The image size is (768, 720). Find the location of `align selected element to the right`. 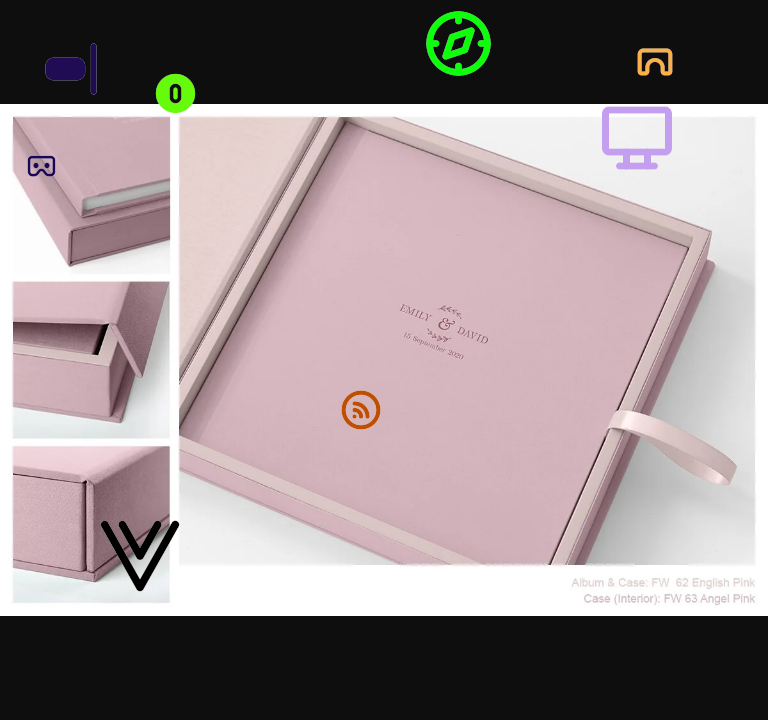

align selected element to the right is located at coordinates (71, 69).